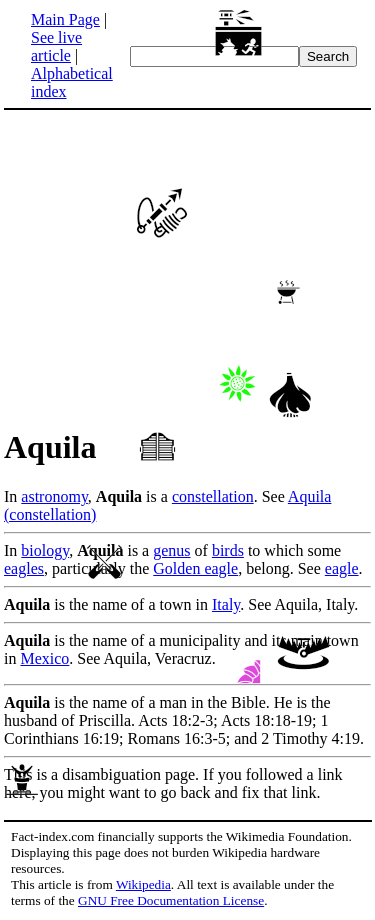  Describe the element at coordinates (303, 646) in the screenshot. I see `trap or hazard indicator in a game interface` at that location.